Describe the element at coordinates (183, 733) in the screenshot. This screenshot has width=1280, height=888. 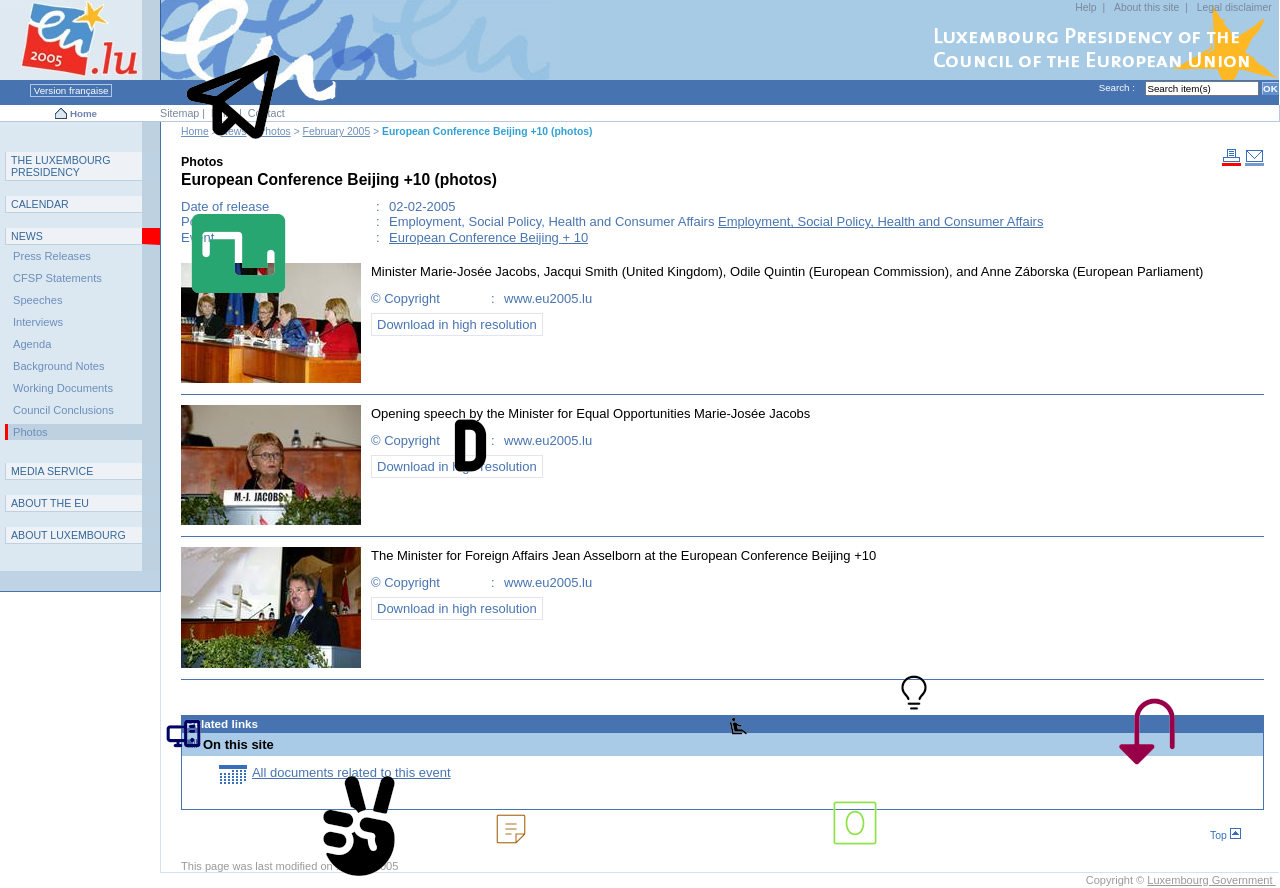
I see `access desktop computer settings` at that location.